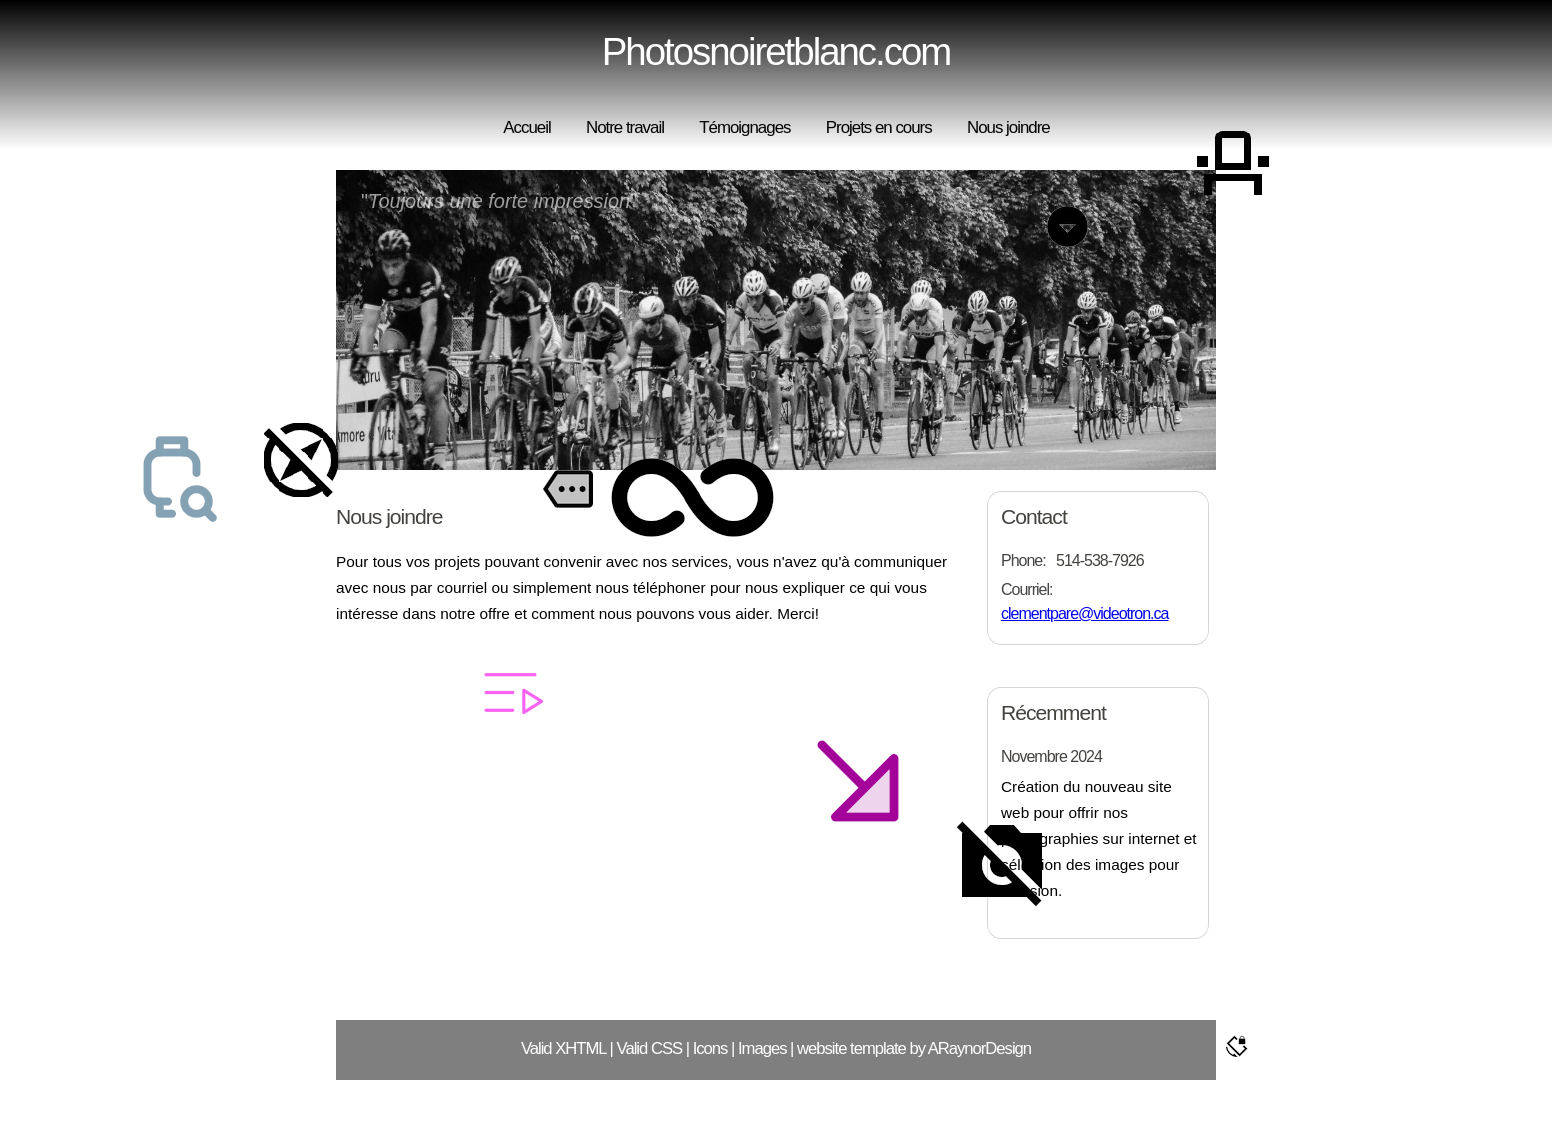 The image size is (1552, 1121). Describe the element at coordinates (1002, 861) in the screenshot. I see `photography not allowed in this area` at that location.